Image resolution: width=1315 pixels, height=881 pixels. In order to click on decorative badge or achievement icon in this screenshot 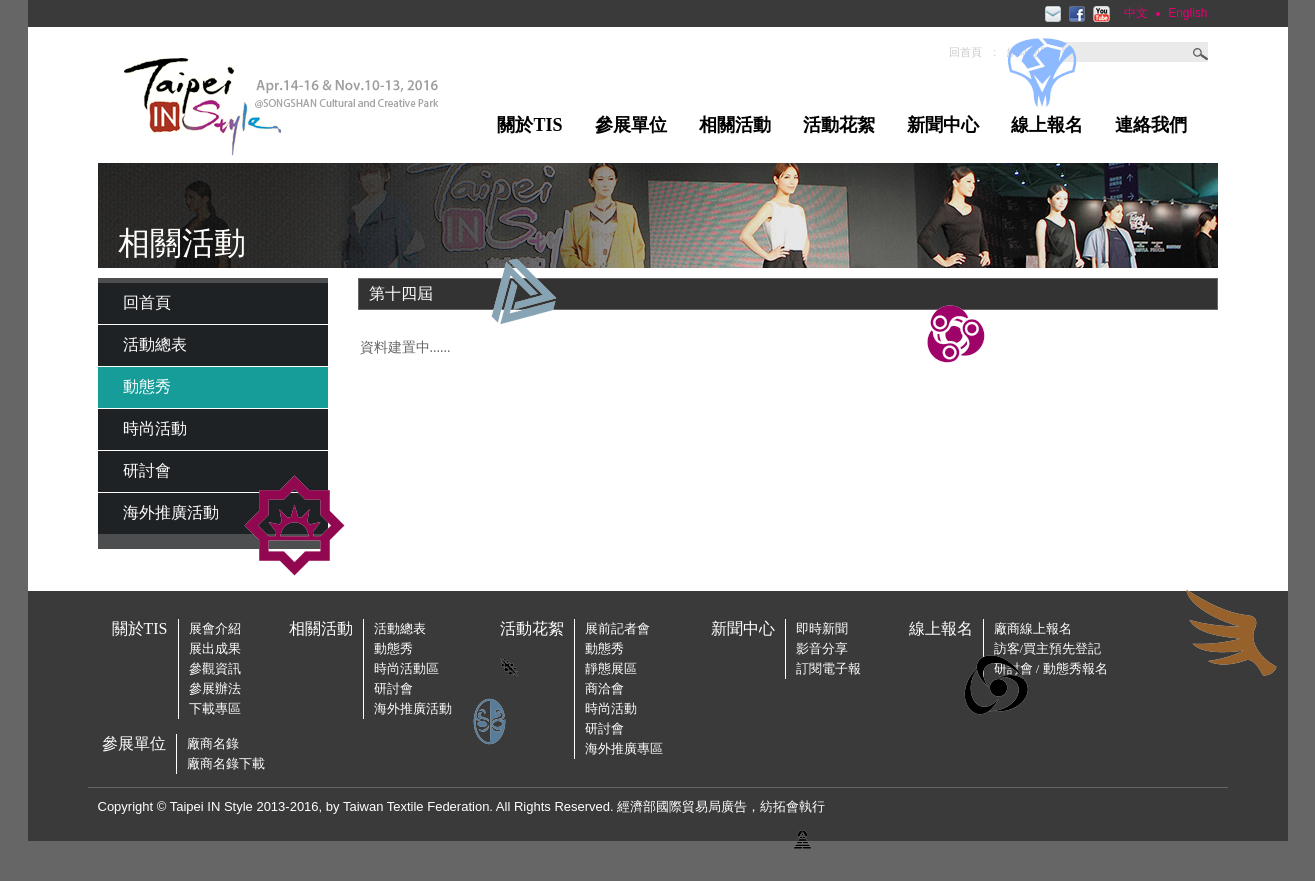, I will do `click(294, 525)`.